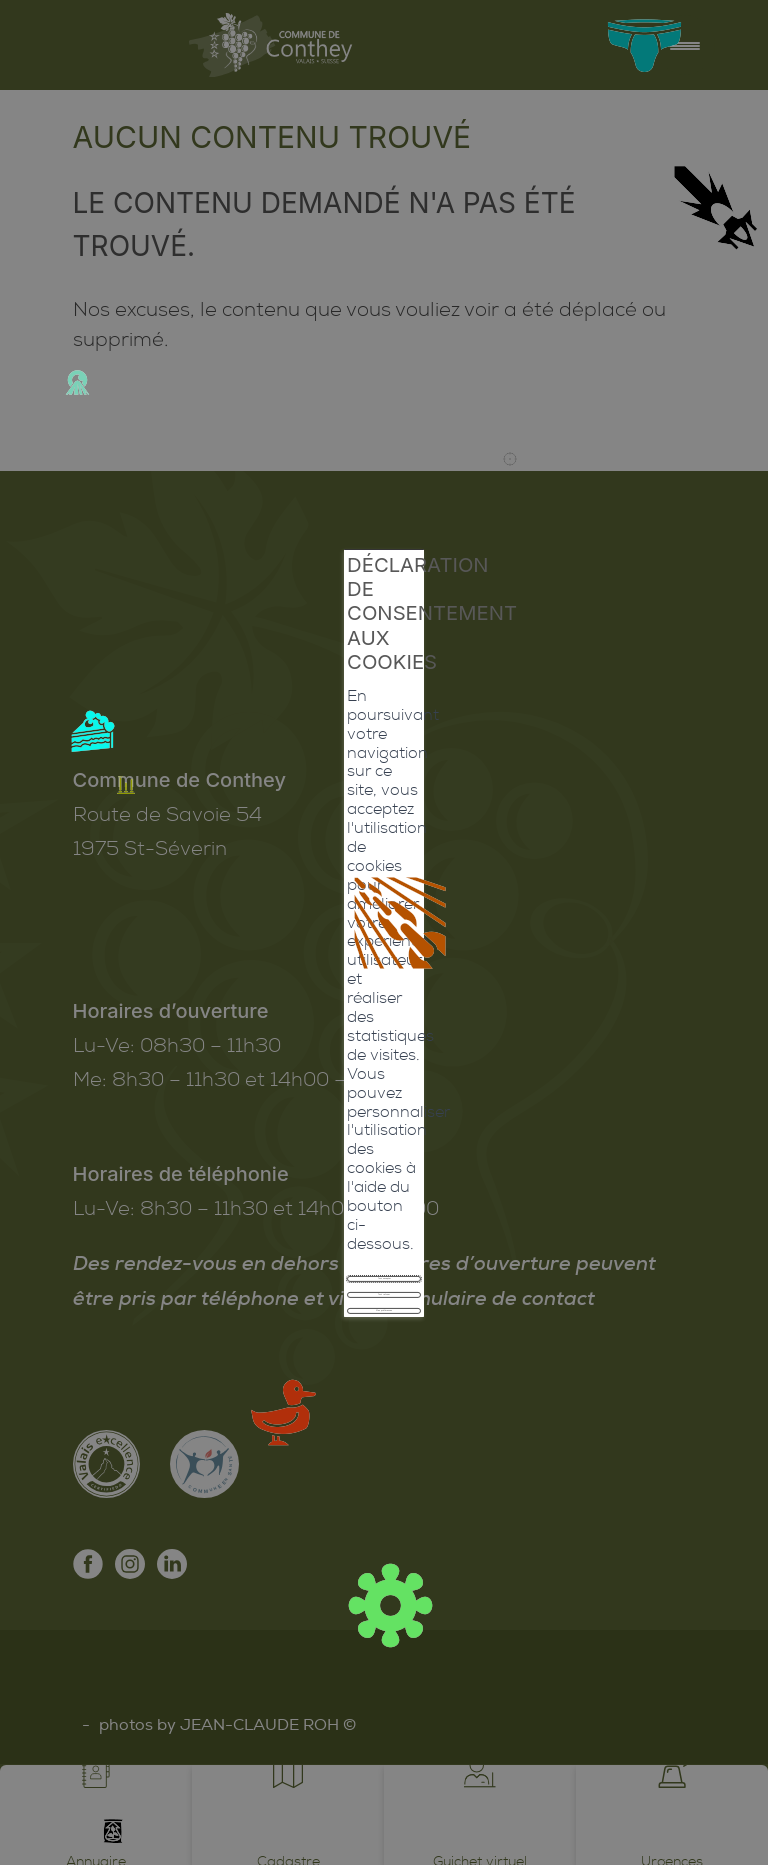  What do you see at coordinates (93, 732) in the screenshot?
I see `view birthday or celebration events` at bounding box center [93, 732].